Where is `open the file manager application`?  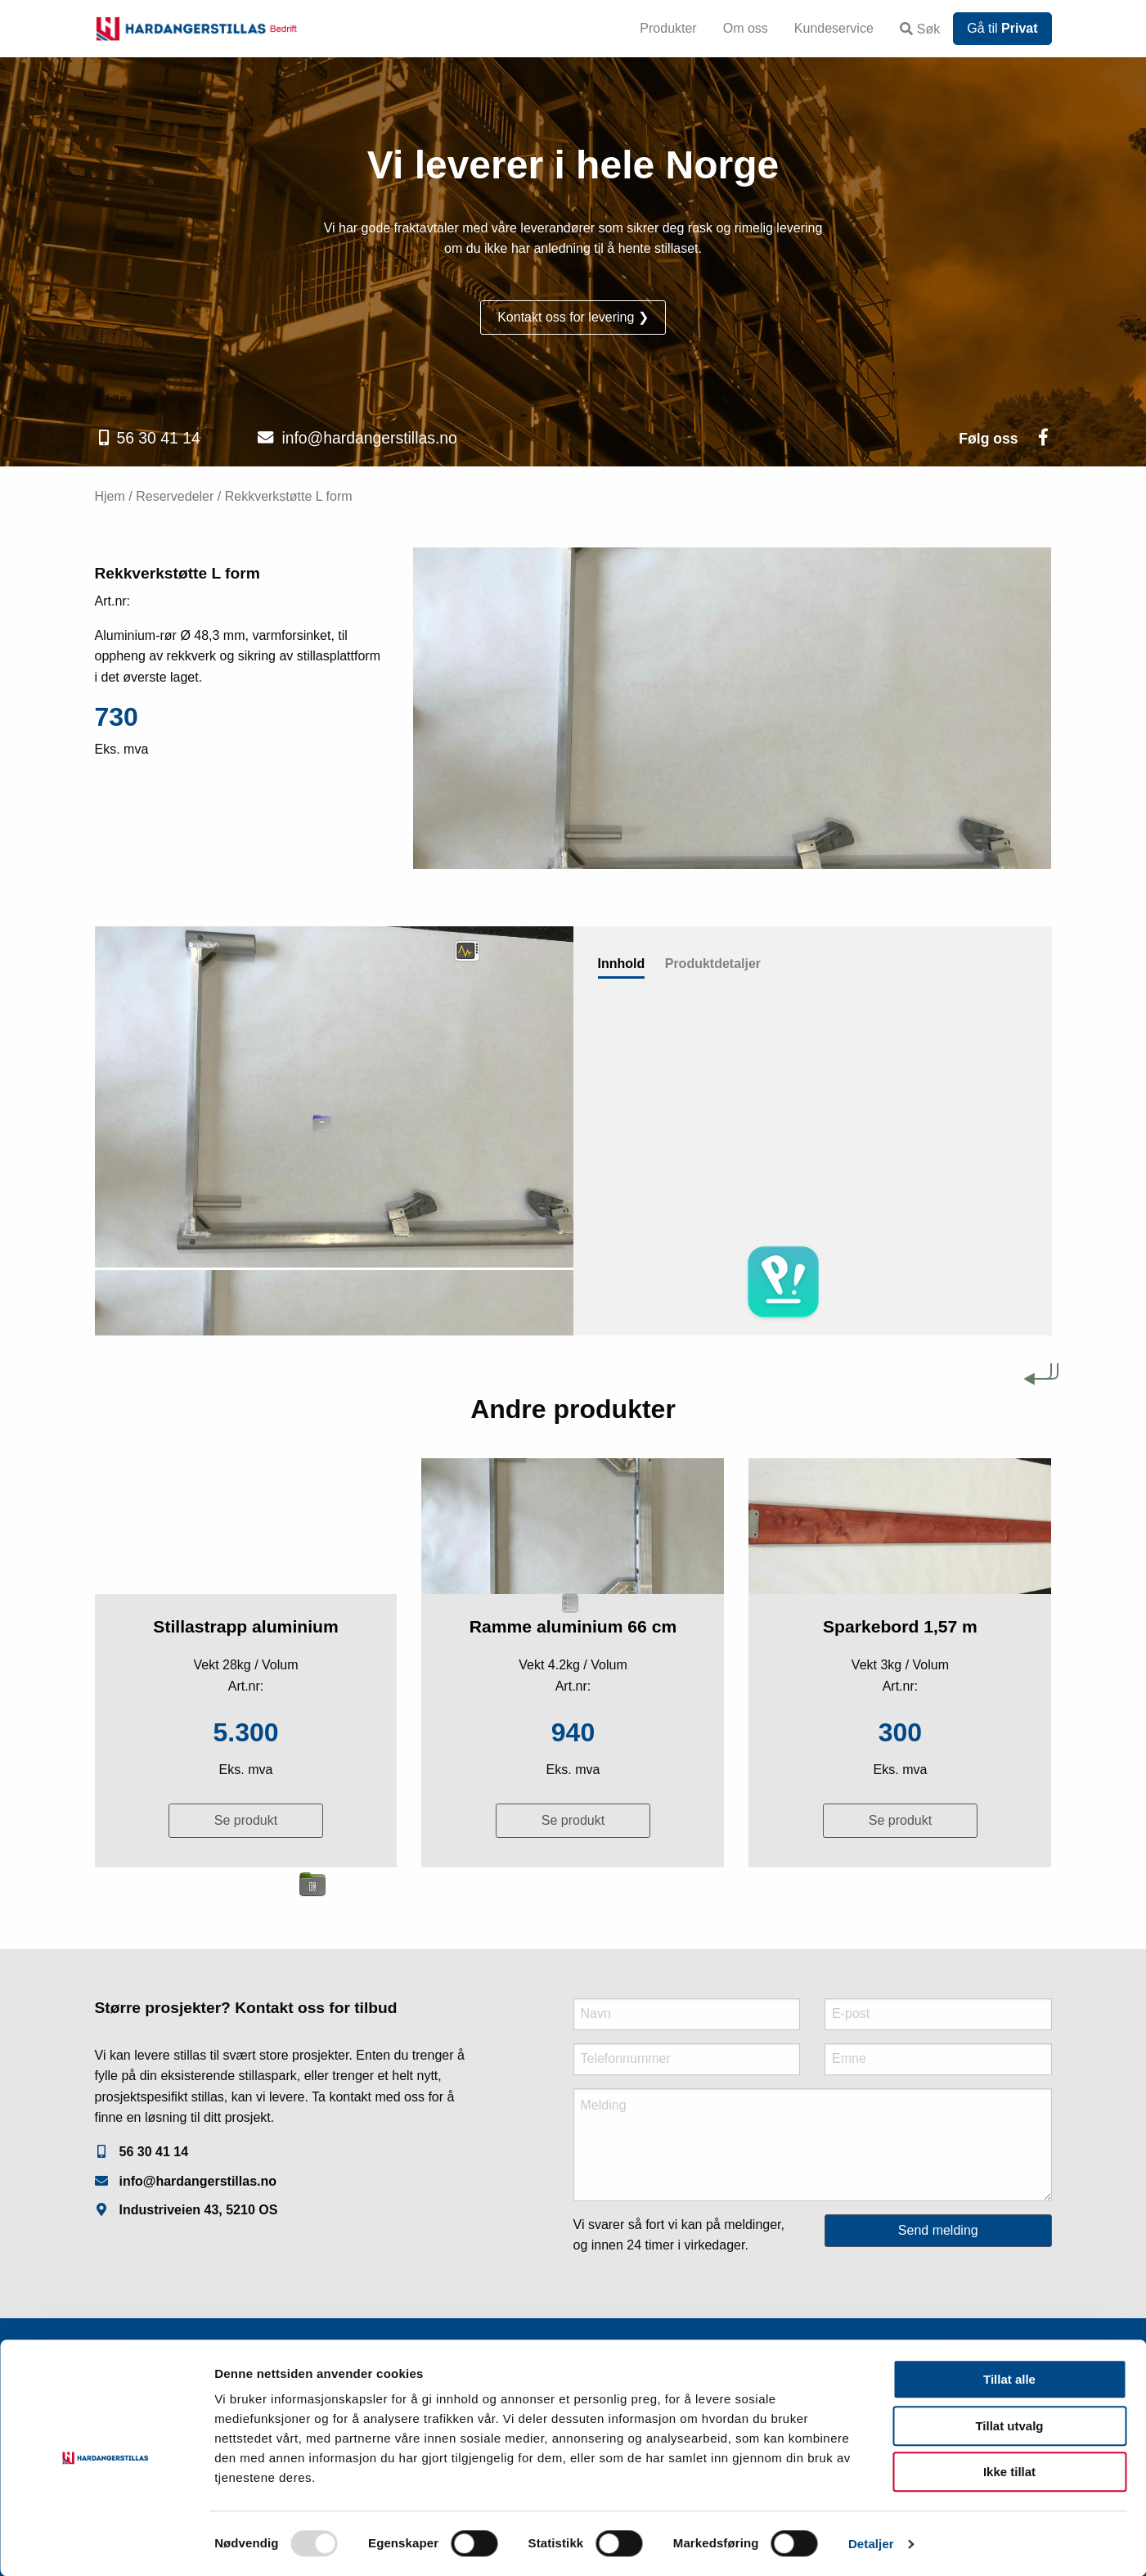
open the file manager application is located at coordinates (321, 1123).